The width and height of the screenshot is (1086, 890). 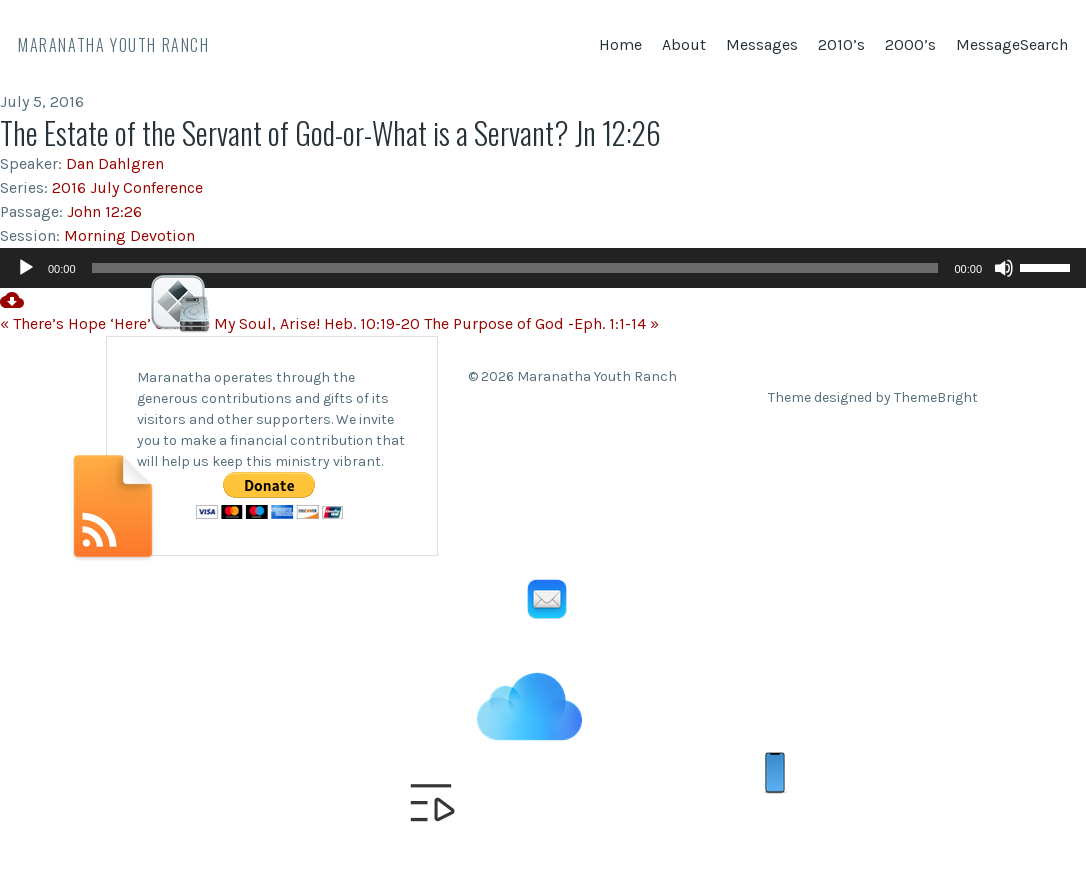 What do you see at coordinates (431, 801) in the screenshot?
I see `view or manage the play queue` at bounding box center [431, 801].